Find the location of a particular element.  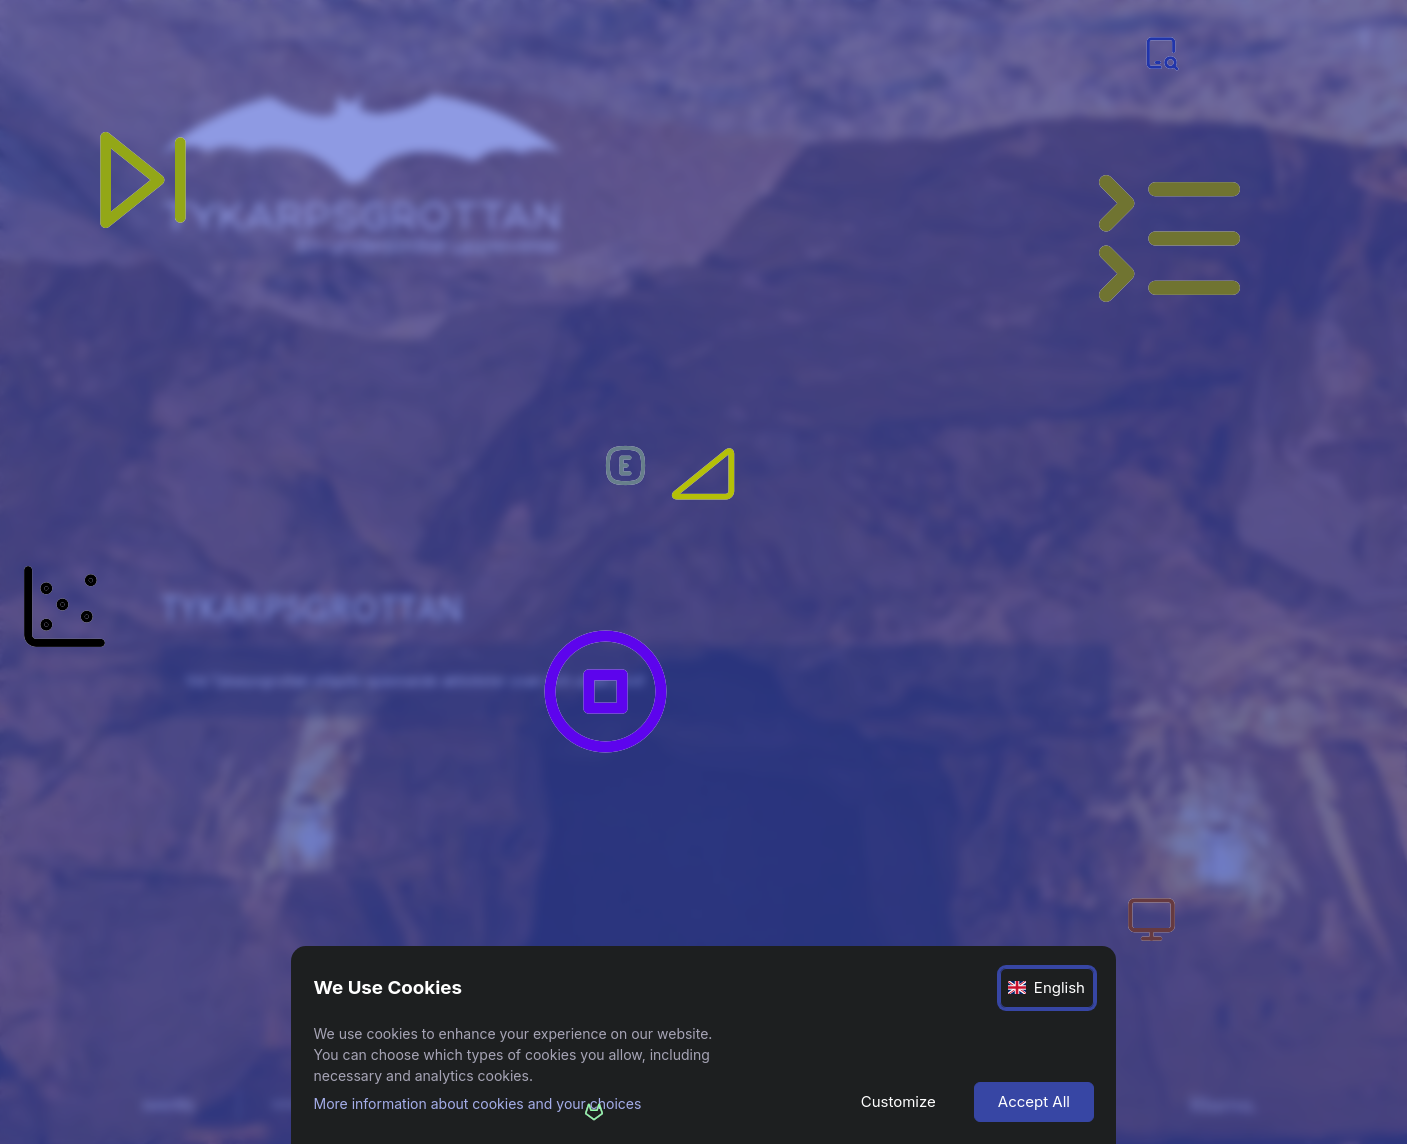

skip to the next track is located at coordinates (143, 180).